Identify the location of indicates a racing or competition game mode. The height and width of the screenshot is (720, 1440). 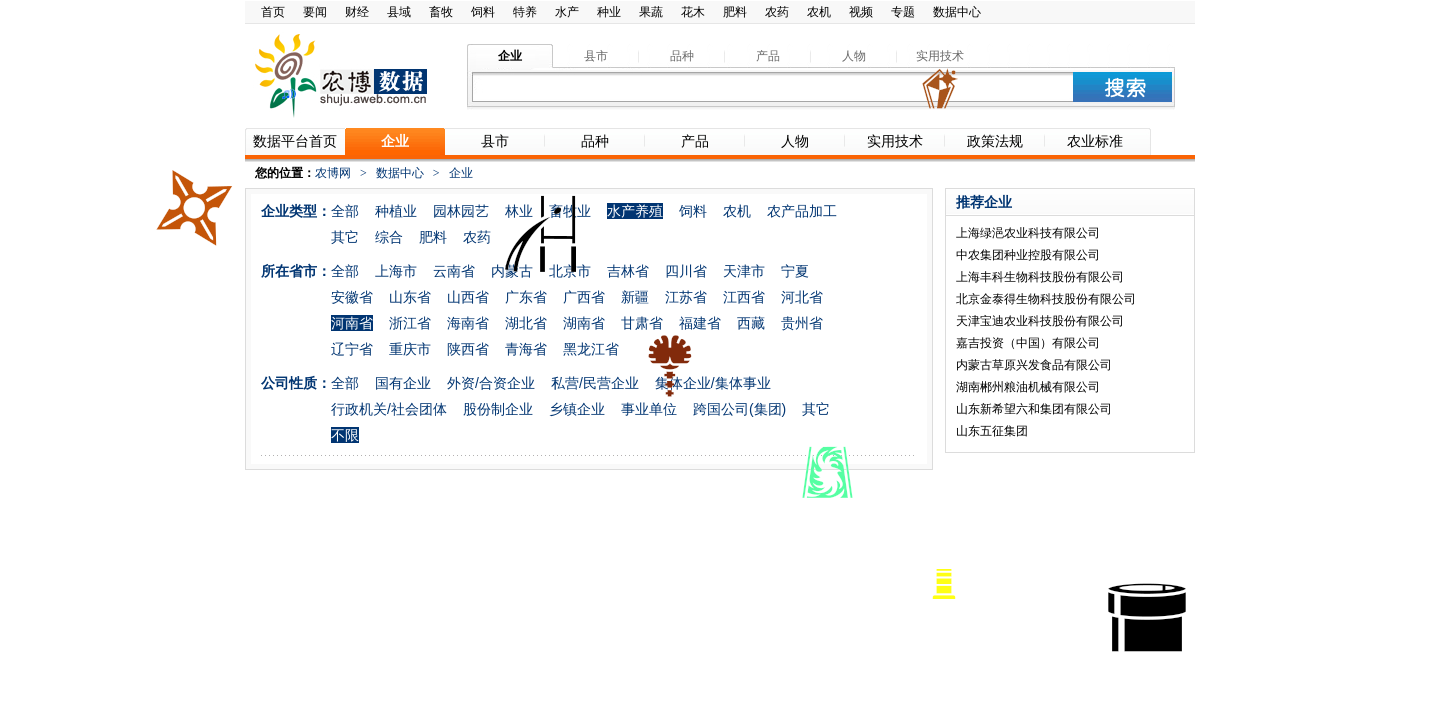
(938, 88).